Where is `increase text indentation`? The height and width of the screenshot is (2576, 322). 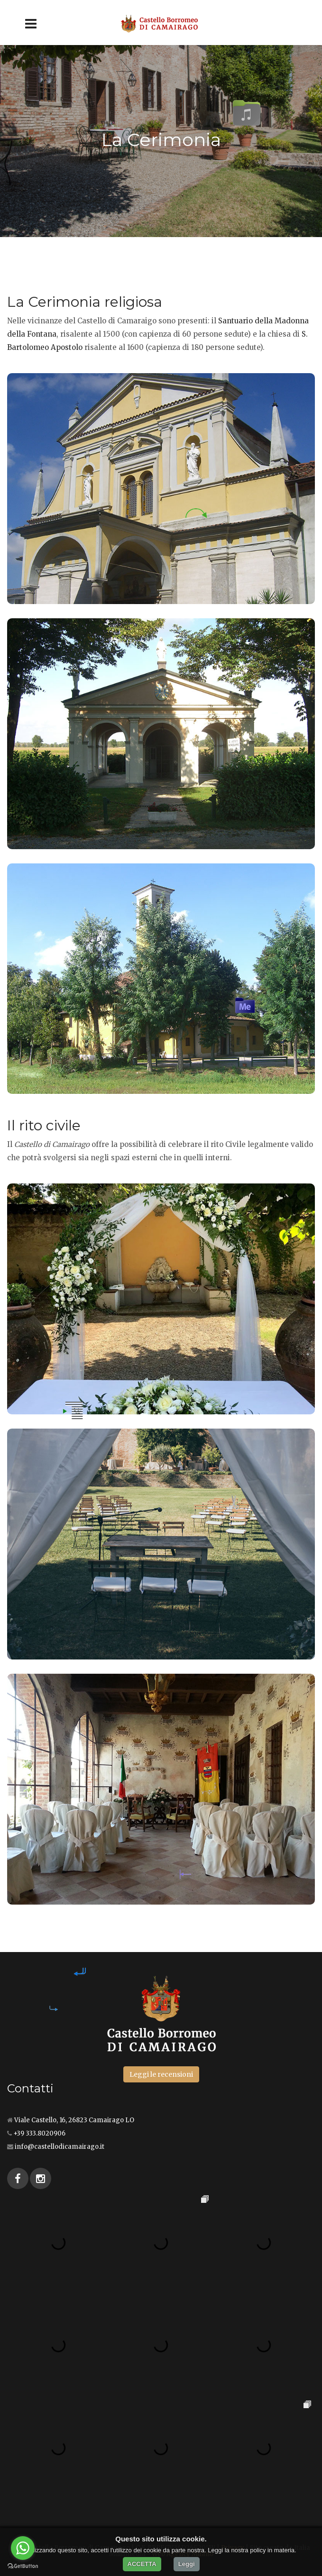 increase text indentation is located at coordinates (73, 1411).